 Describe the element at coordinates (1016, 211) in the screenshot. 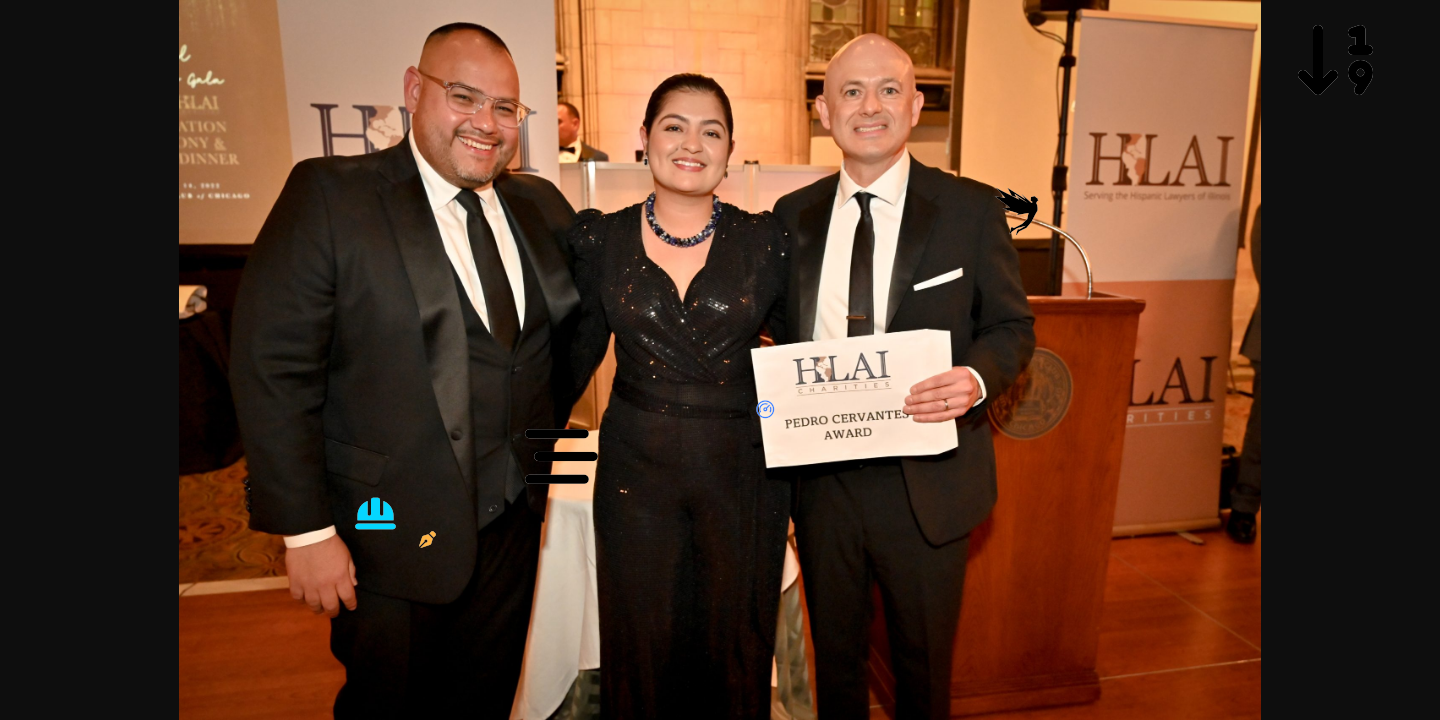

I see `studiovinari brand logo` at that location.